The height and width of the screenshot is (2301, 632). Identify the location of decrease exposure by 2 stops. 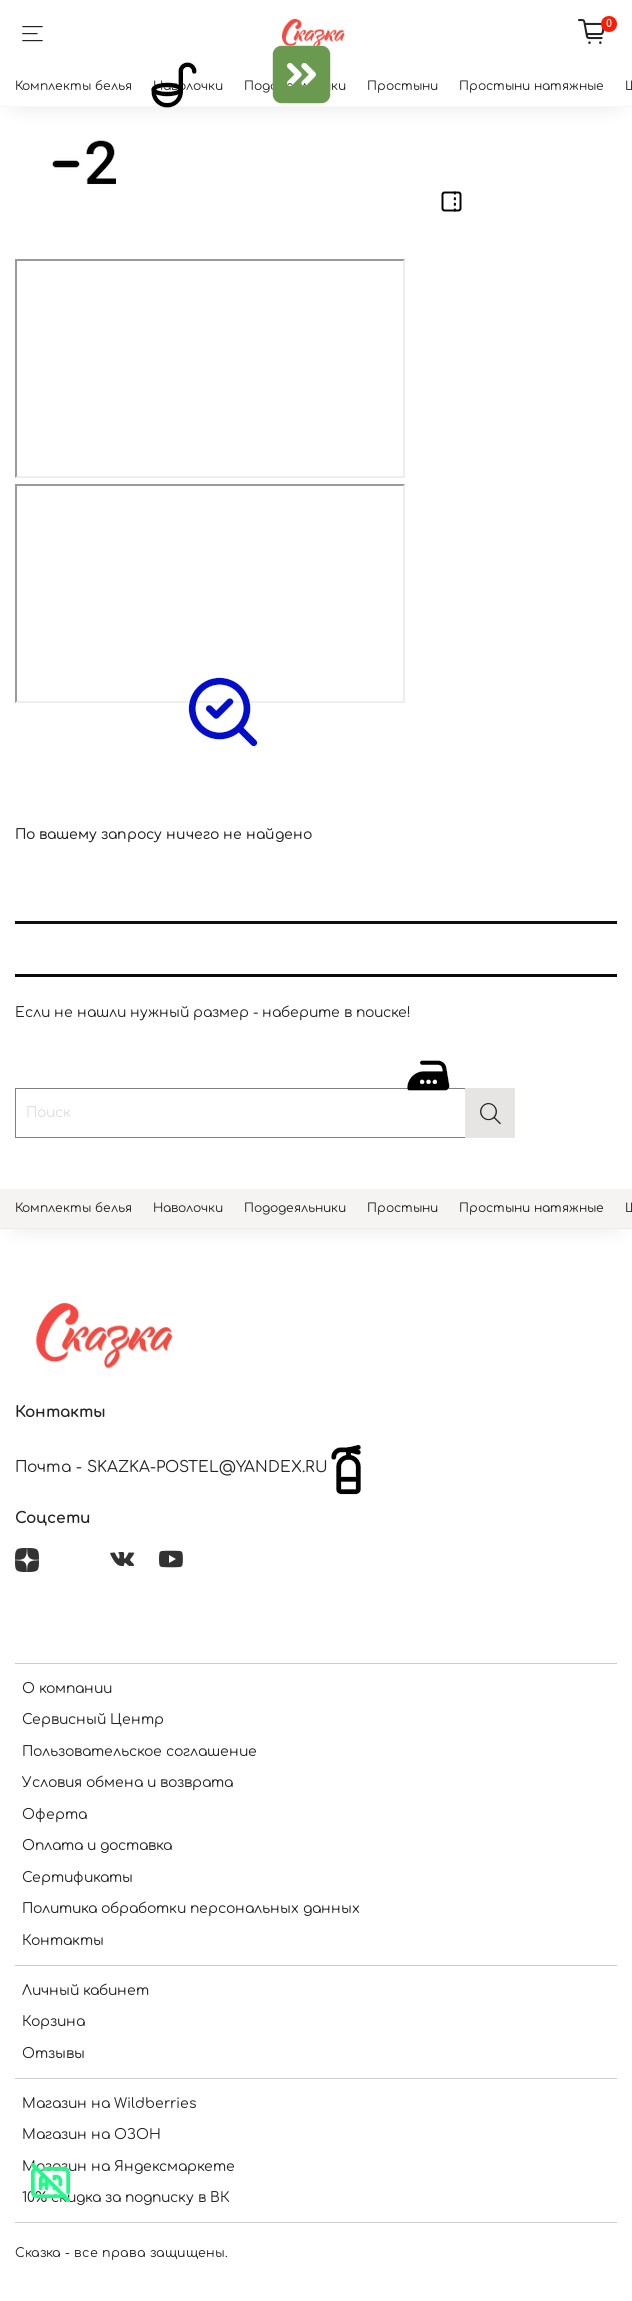
(86, 164).